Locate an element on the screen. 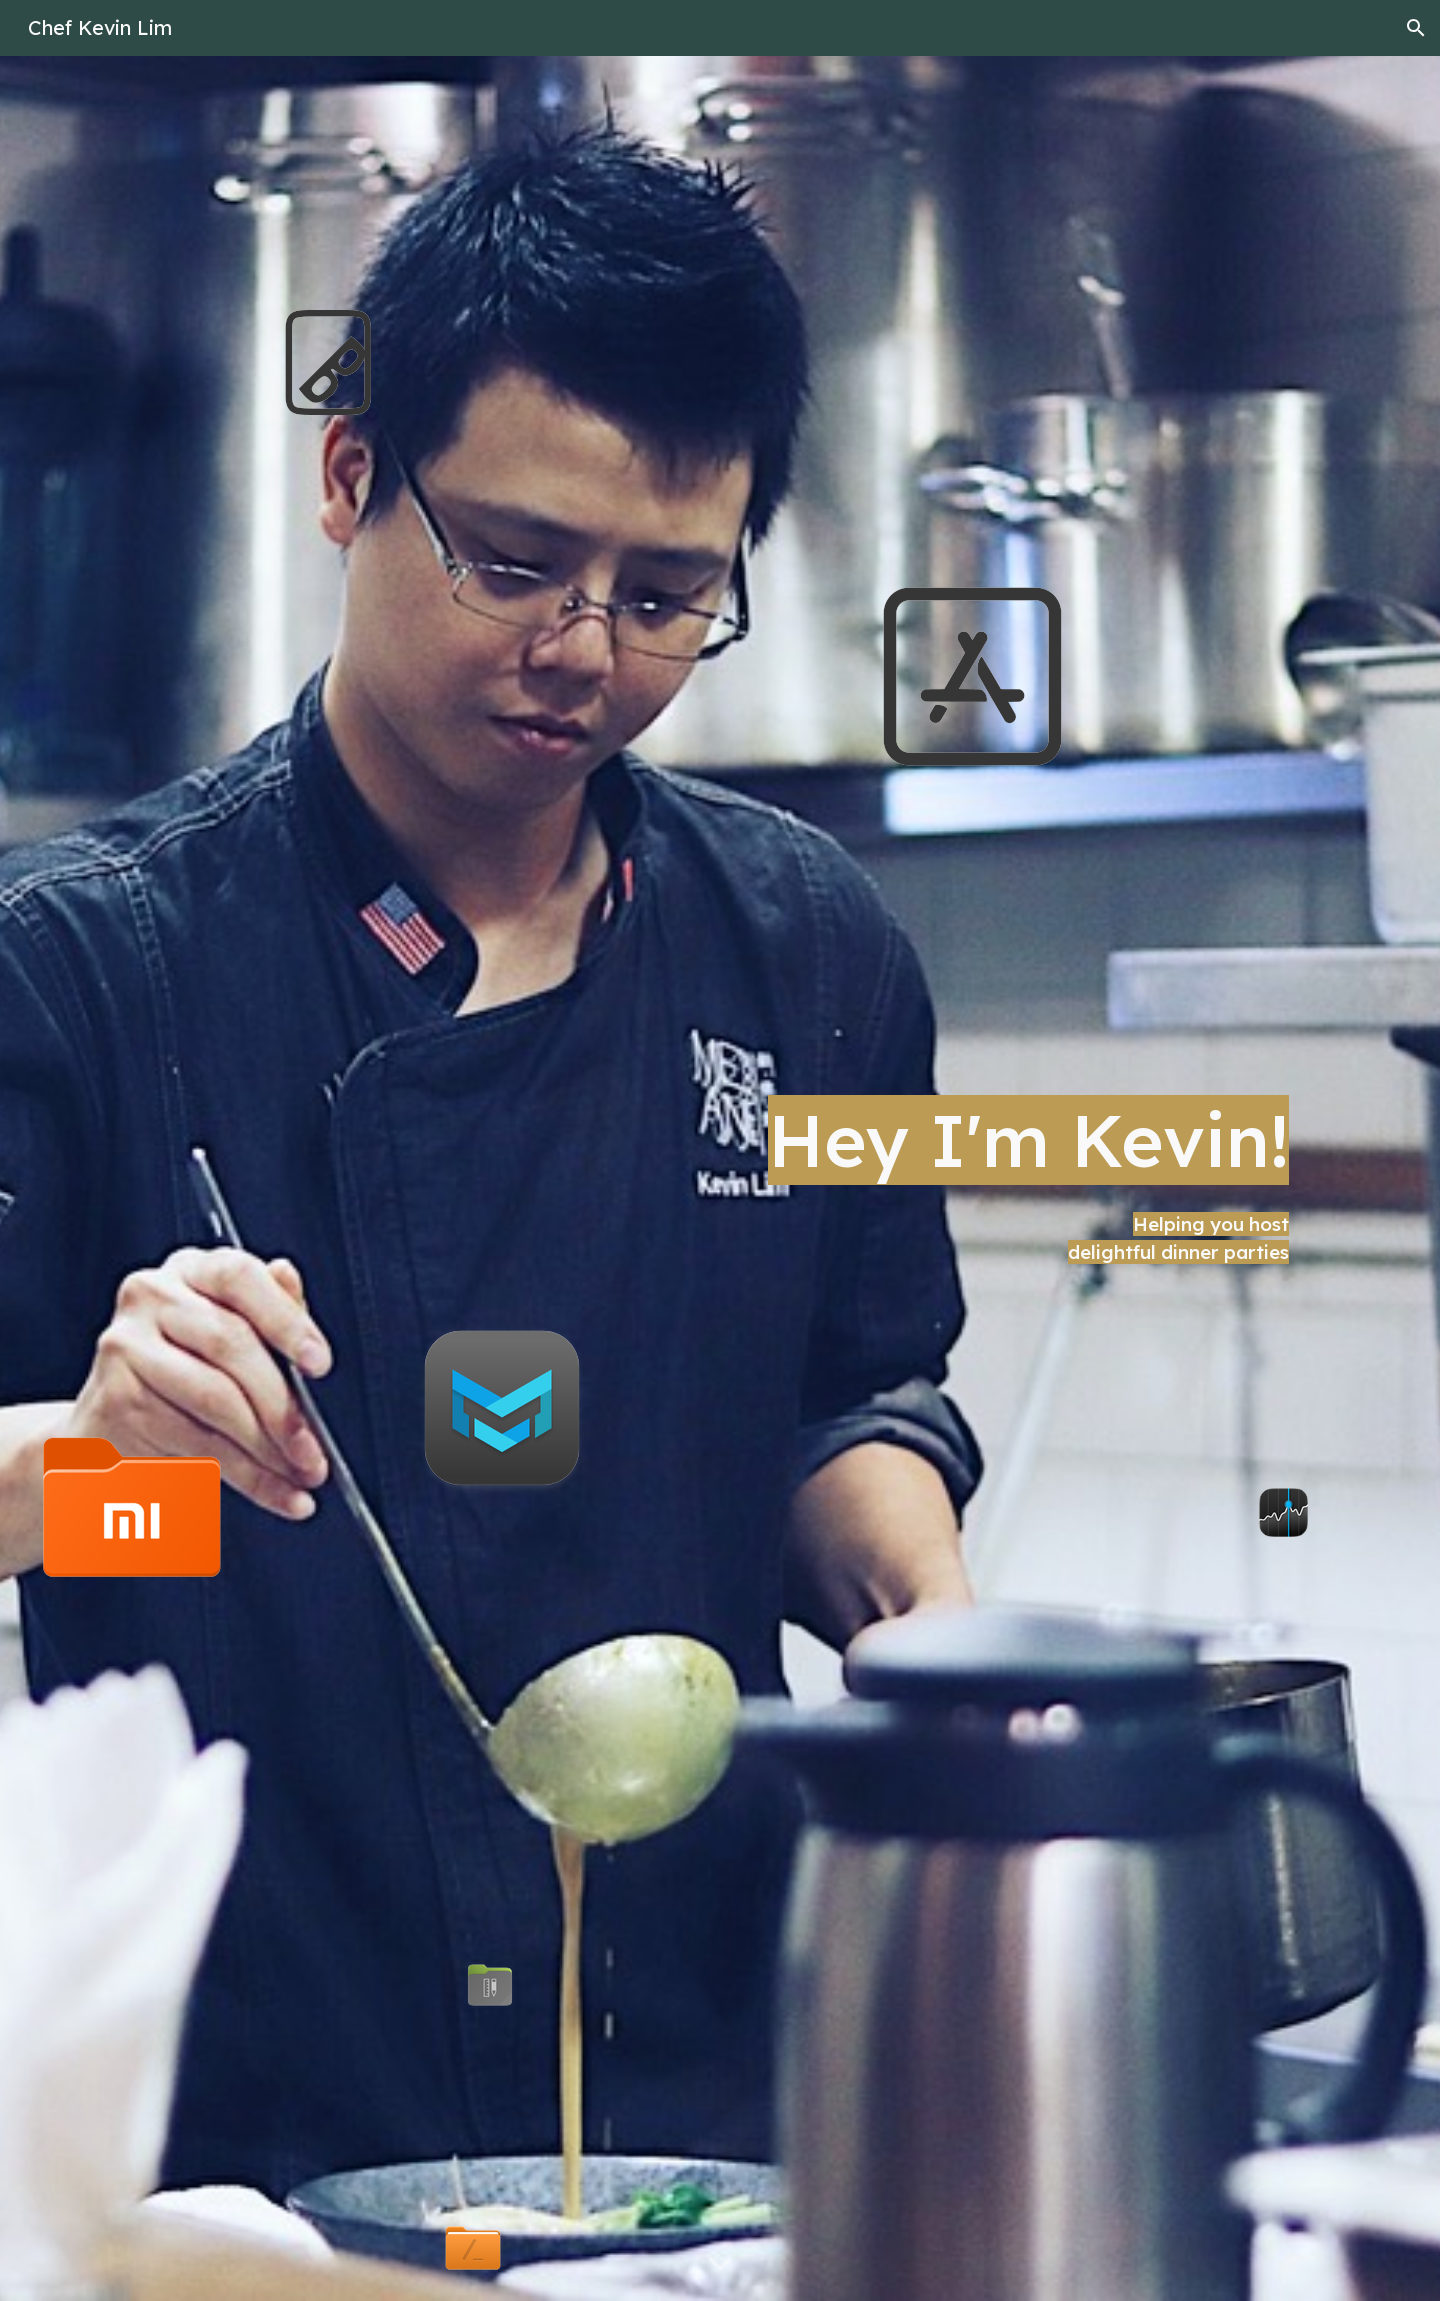 Image resolution: width=1440 pixels, height=2301 pixels. open marktext markdown editor is located at coordinates (502, 1408).